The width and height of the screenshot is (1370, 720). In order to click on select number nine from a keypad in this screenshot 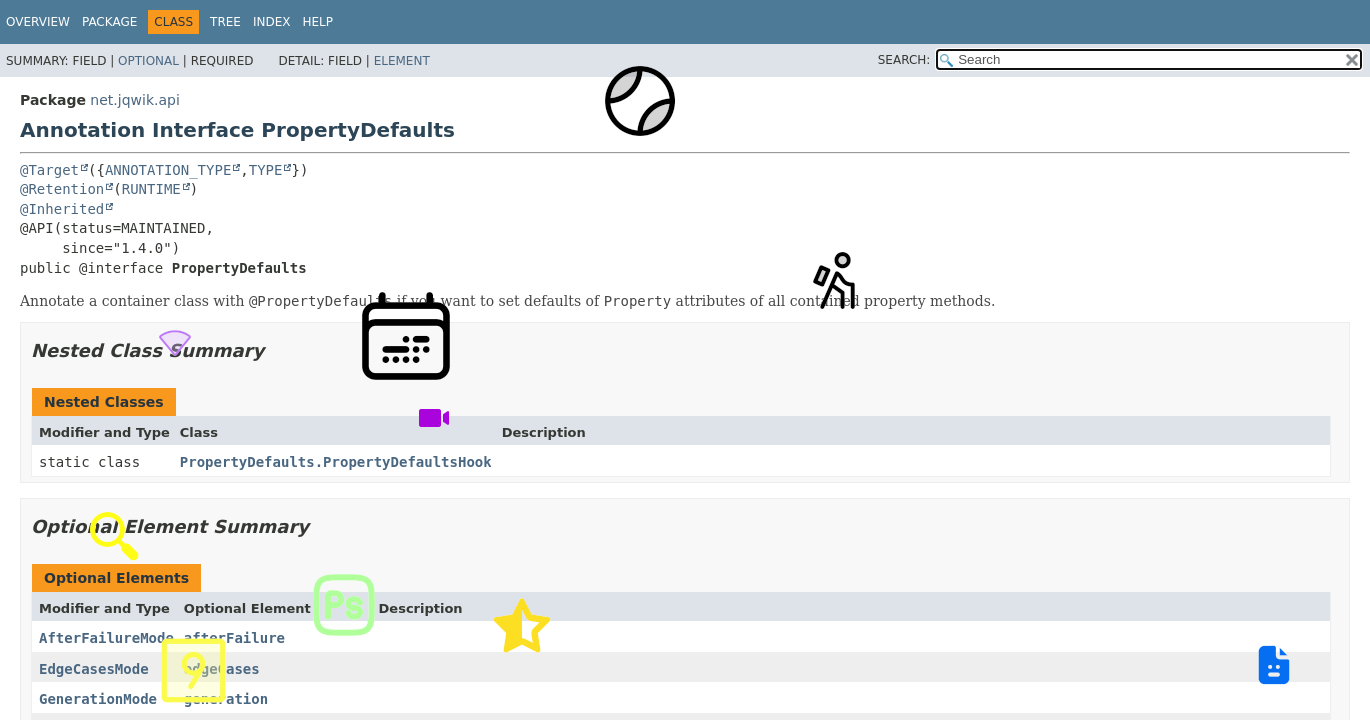, I will do `click(193, 670)`.